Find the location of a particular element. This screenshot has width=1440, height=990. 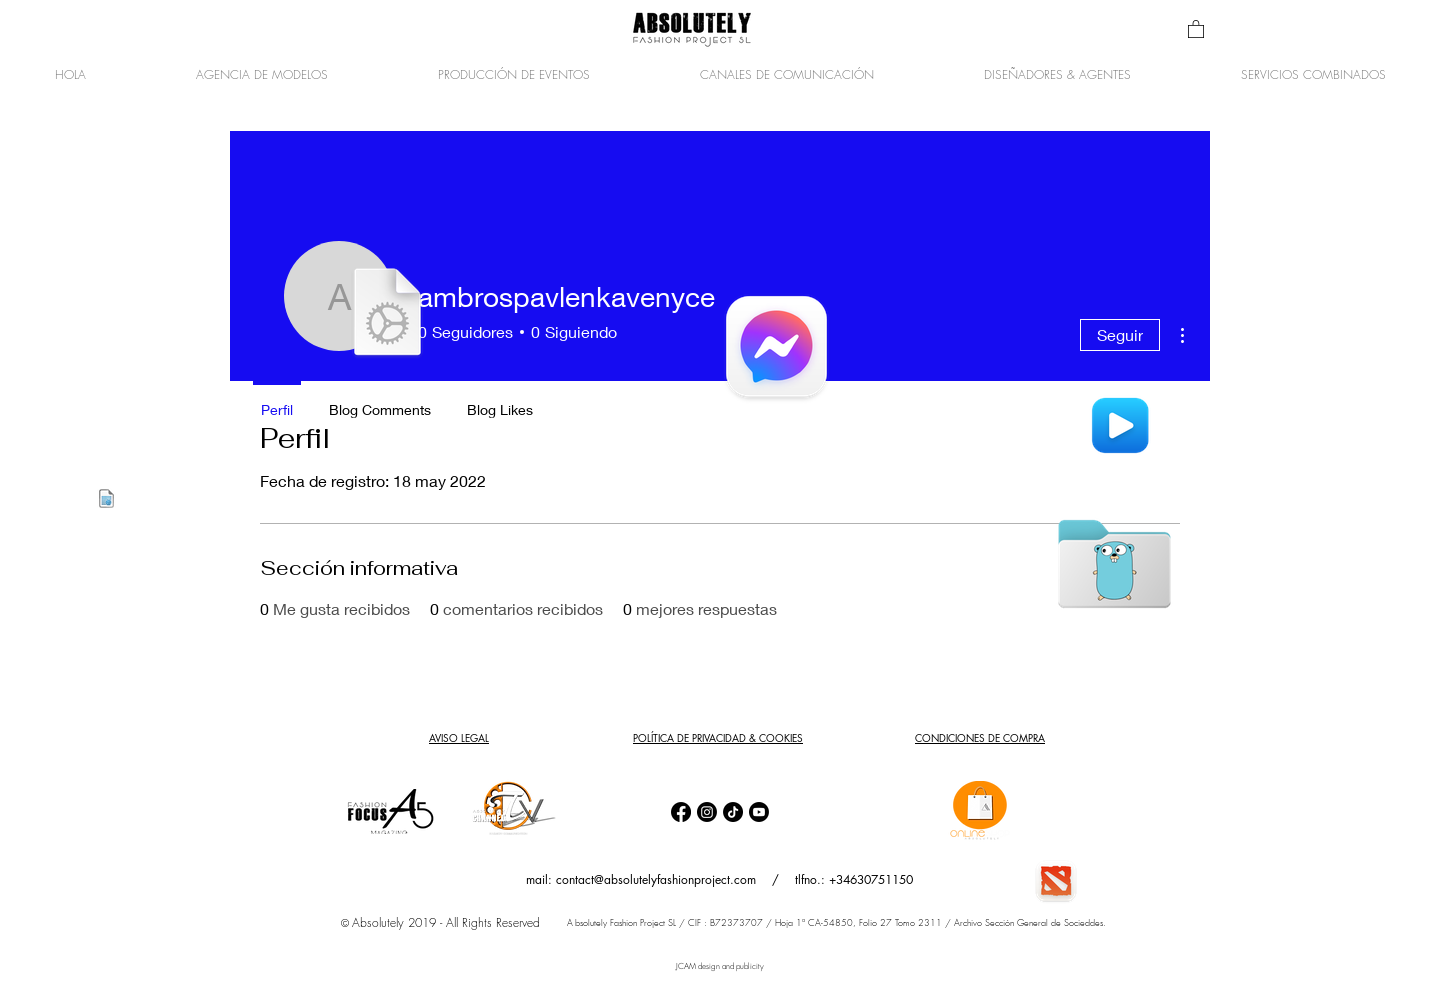

a web document or HTML file created in LibreOffice is located at coordinates (106, 498).